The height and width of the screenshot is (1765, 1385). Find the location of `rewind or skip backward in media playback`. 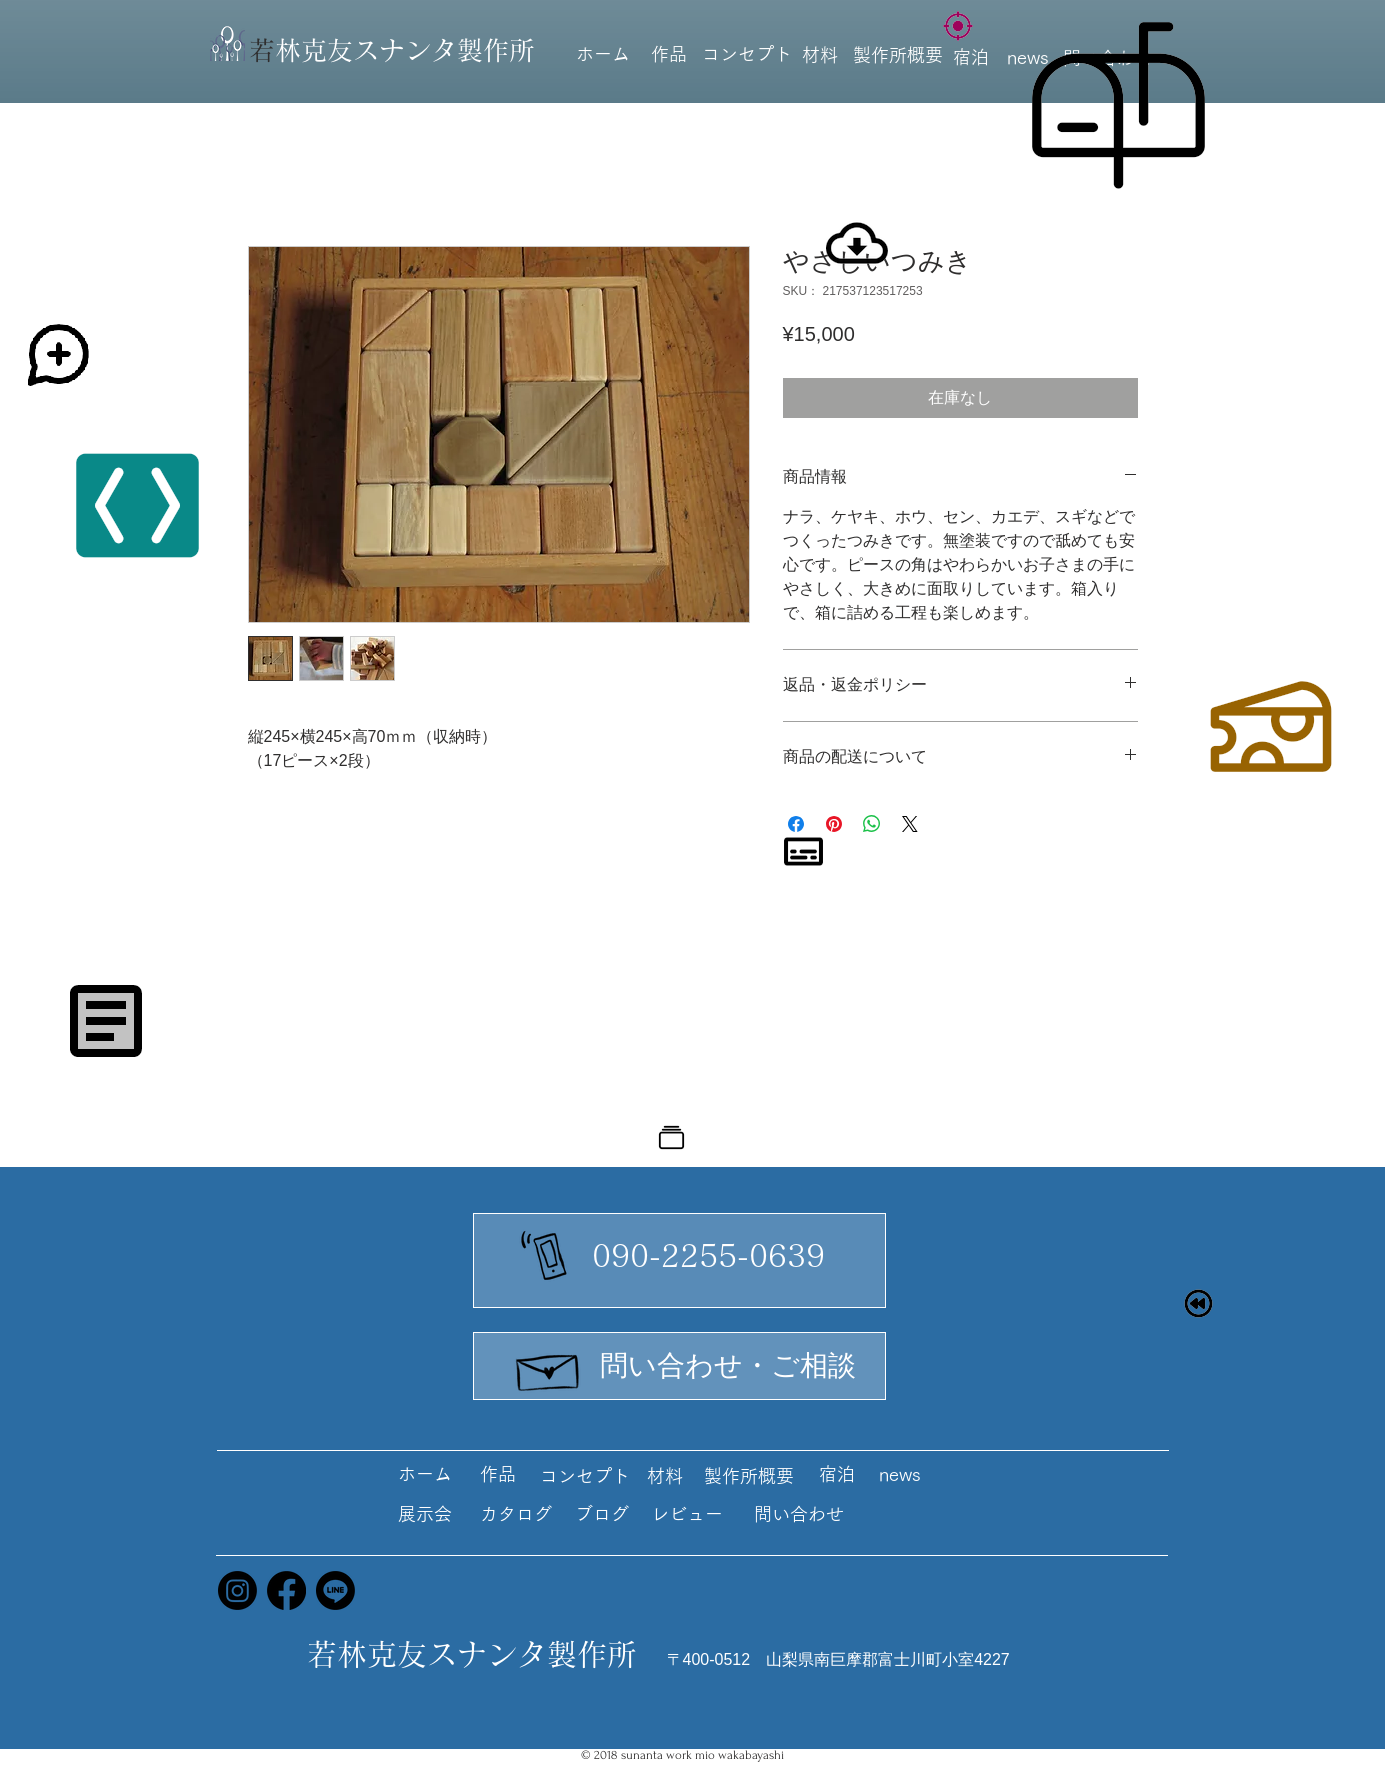

rewind or skip backward in media playback is located at coordinates (1198, 1303).